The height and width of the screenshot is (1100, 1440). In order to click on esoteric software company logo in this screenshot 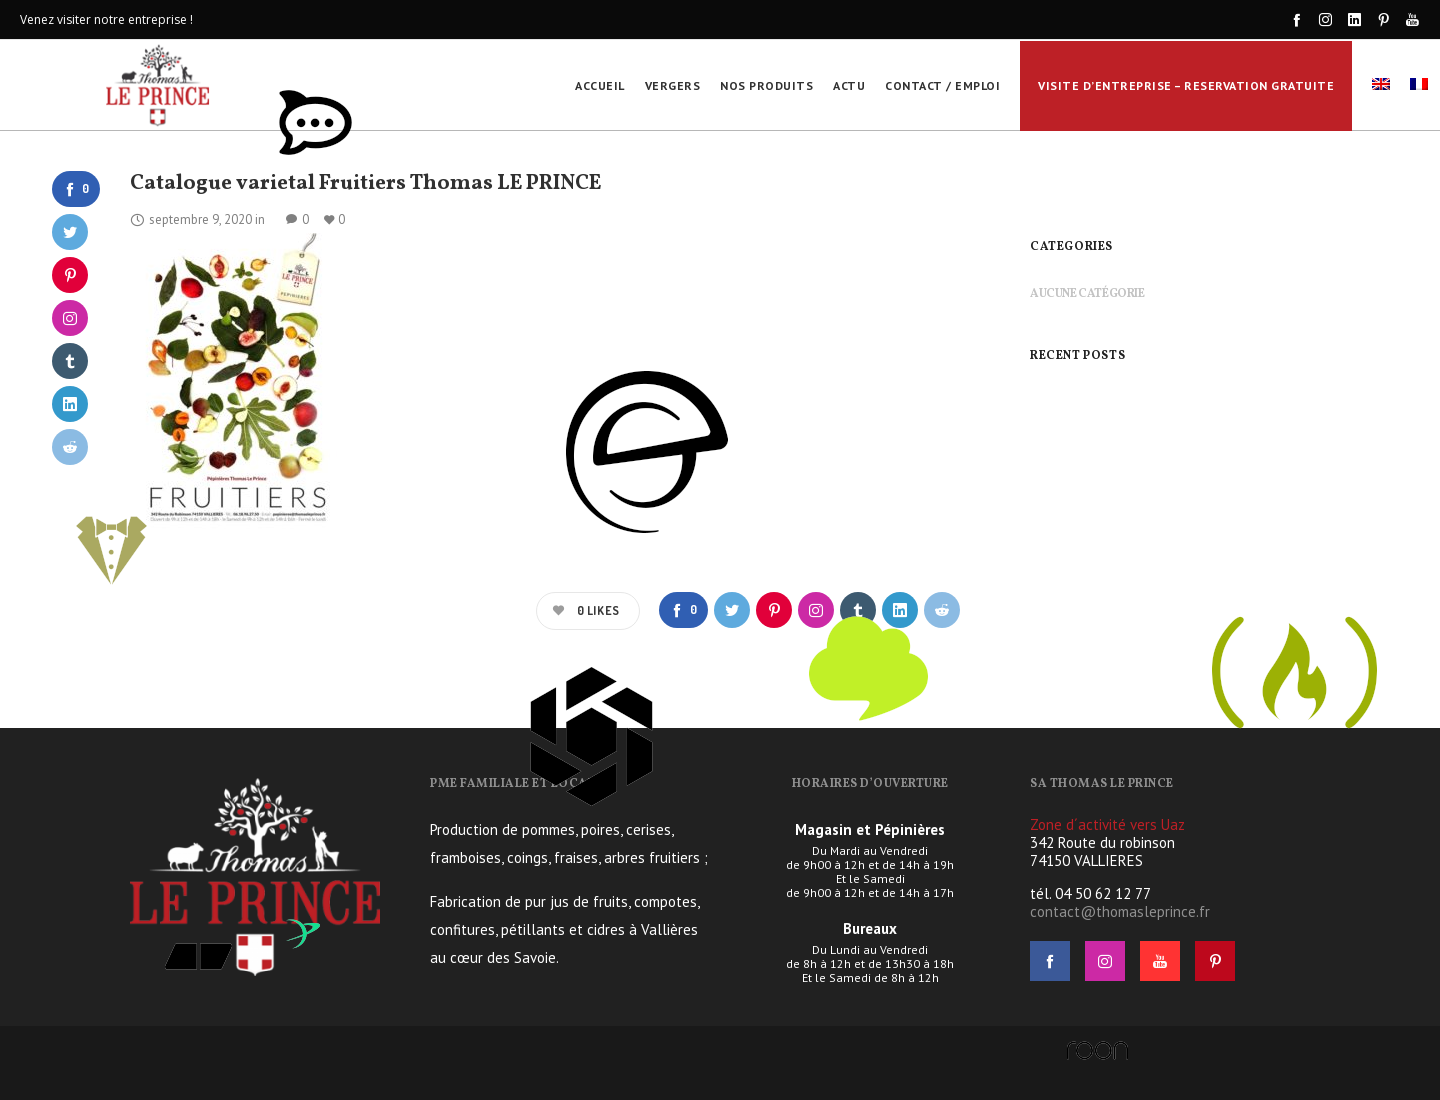, I will do `click(647, 452)`.